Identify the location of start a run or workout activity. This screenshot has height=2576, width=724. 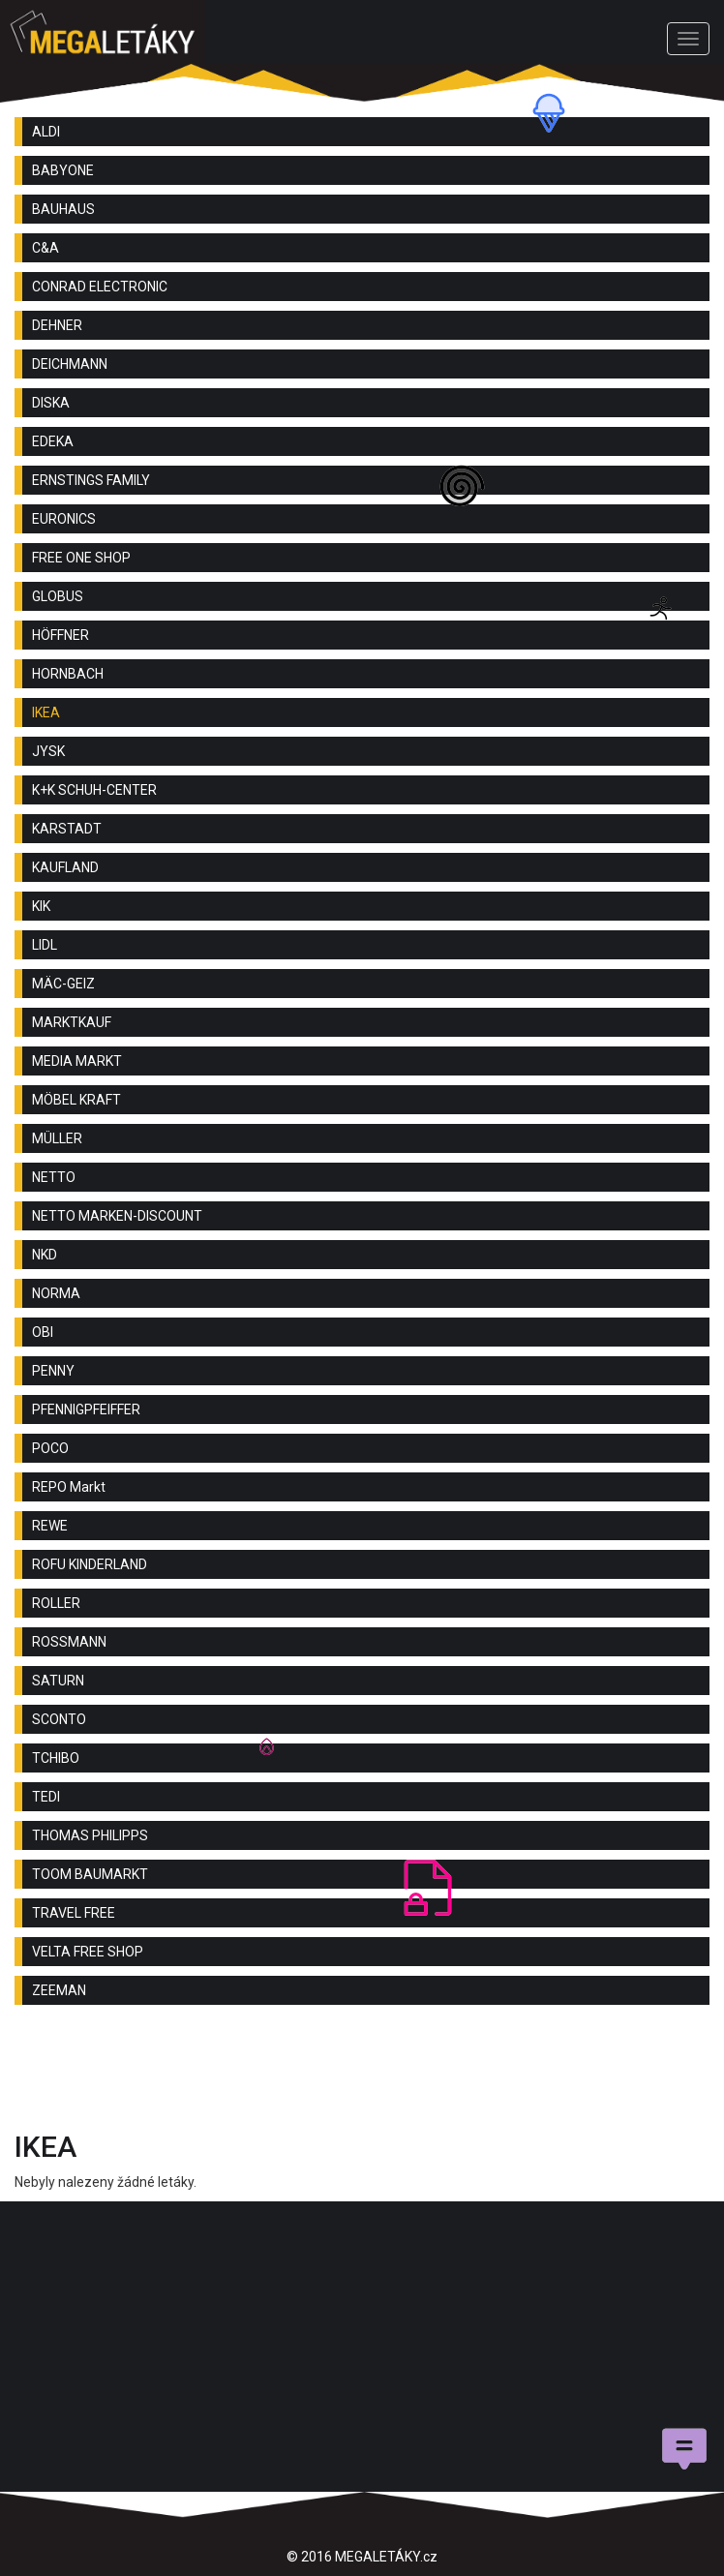
(661, 608).